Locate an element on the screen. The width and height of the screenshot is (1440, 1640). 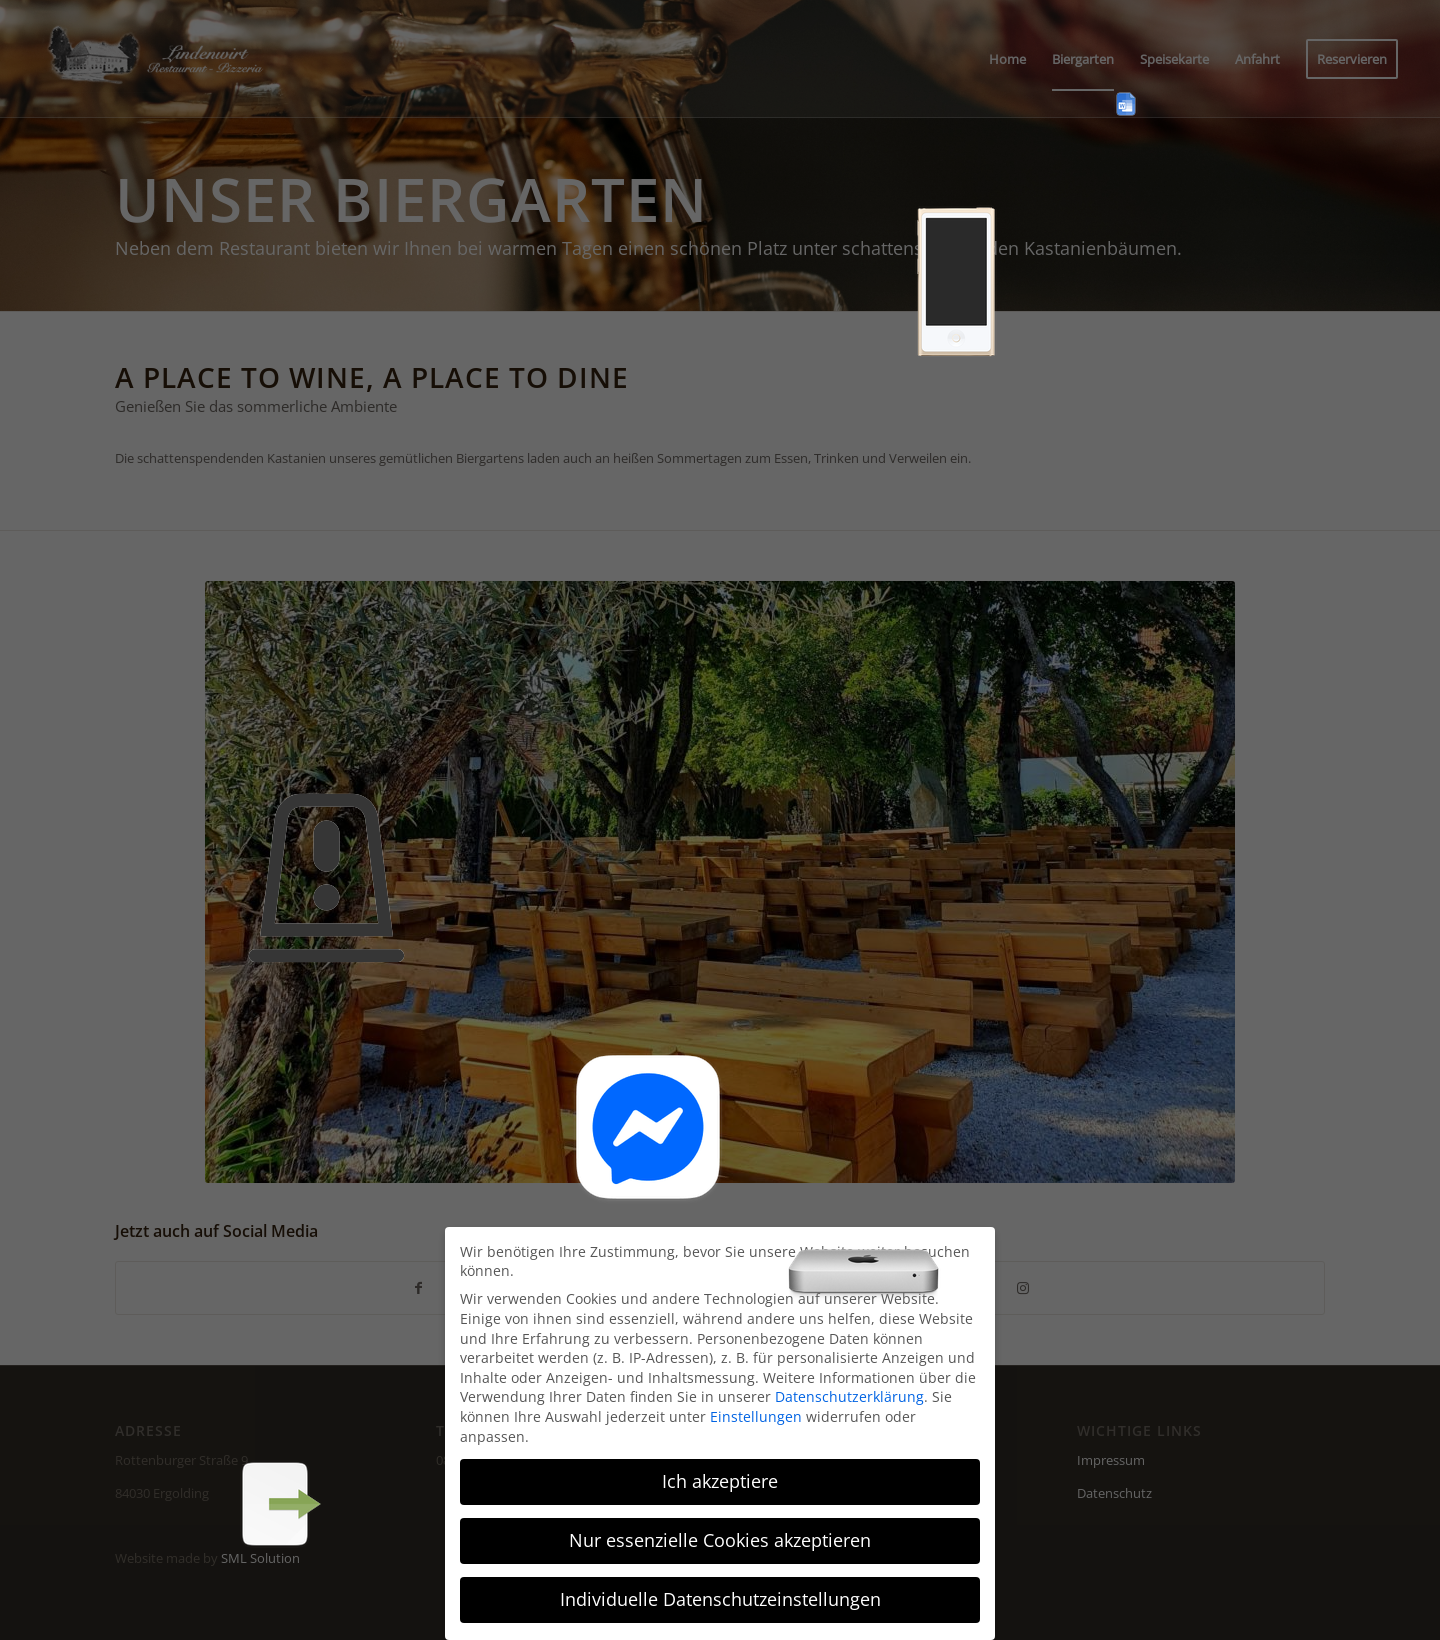
iPod nano device connected is located at coordinates (956, 282).